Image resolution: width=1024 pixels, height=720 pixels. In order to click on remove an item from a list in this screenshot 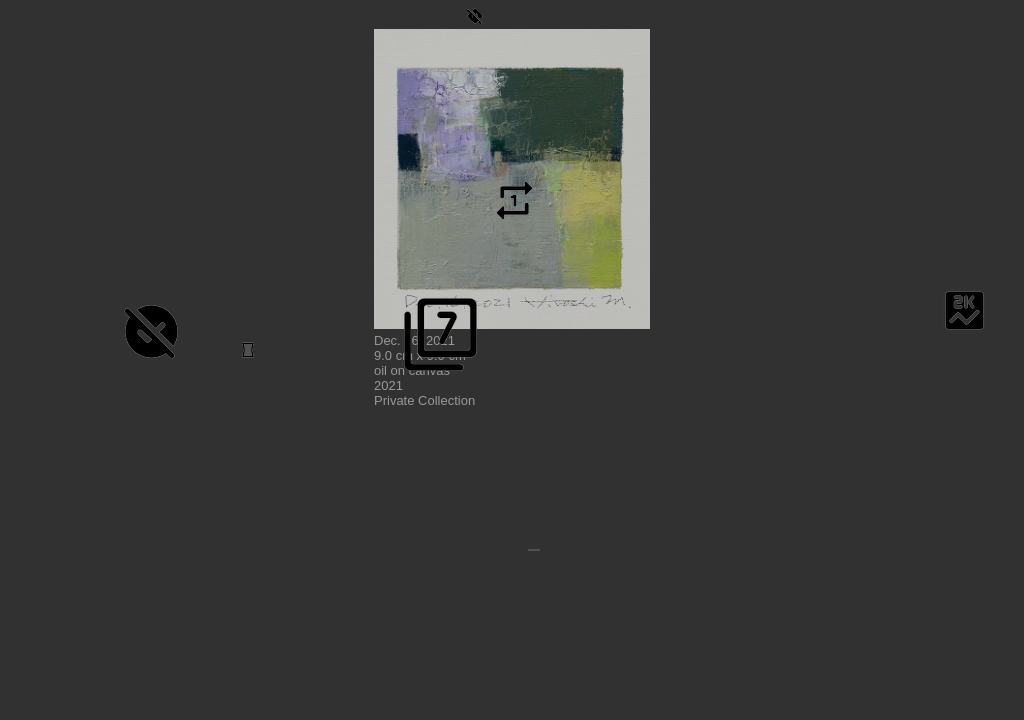, I will do `click(534, 550)`.